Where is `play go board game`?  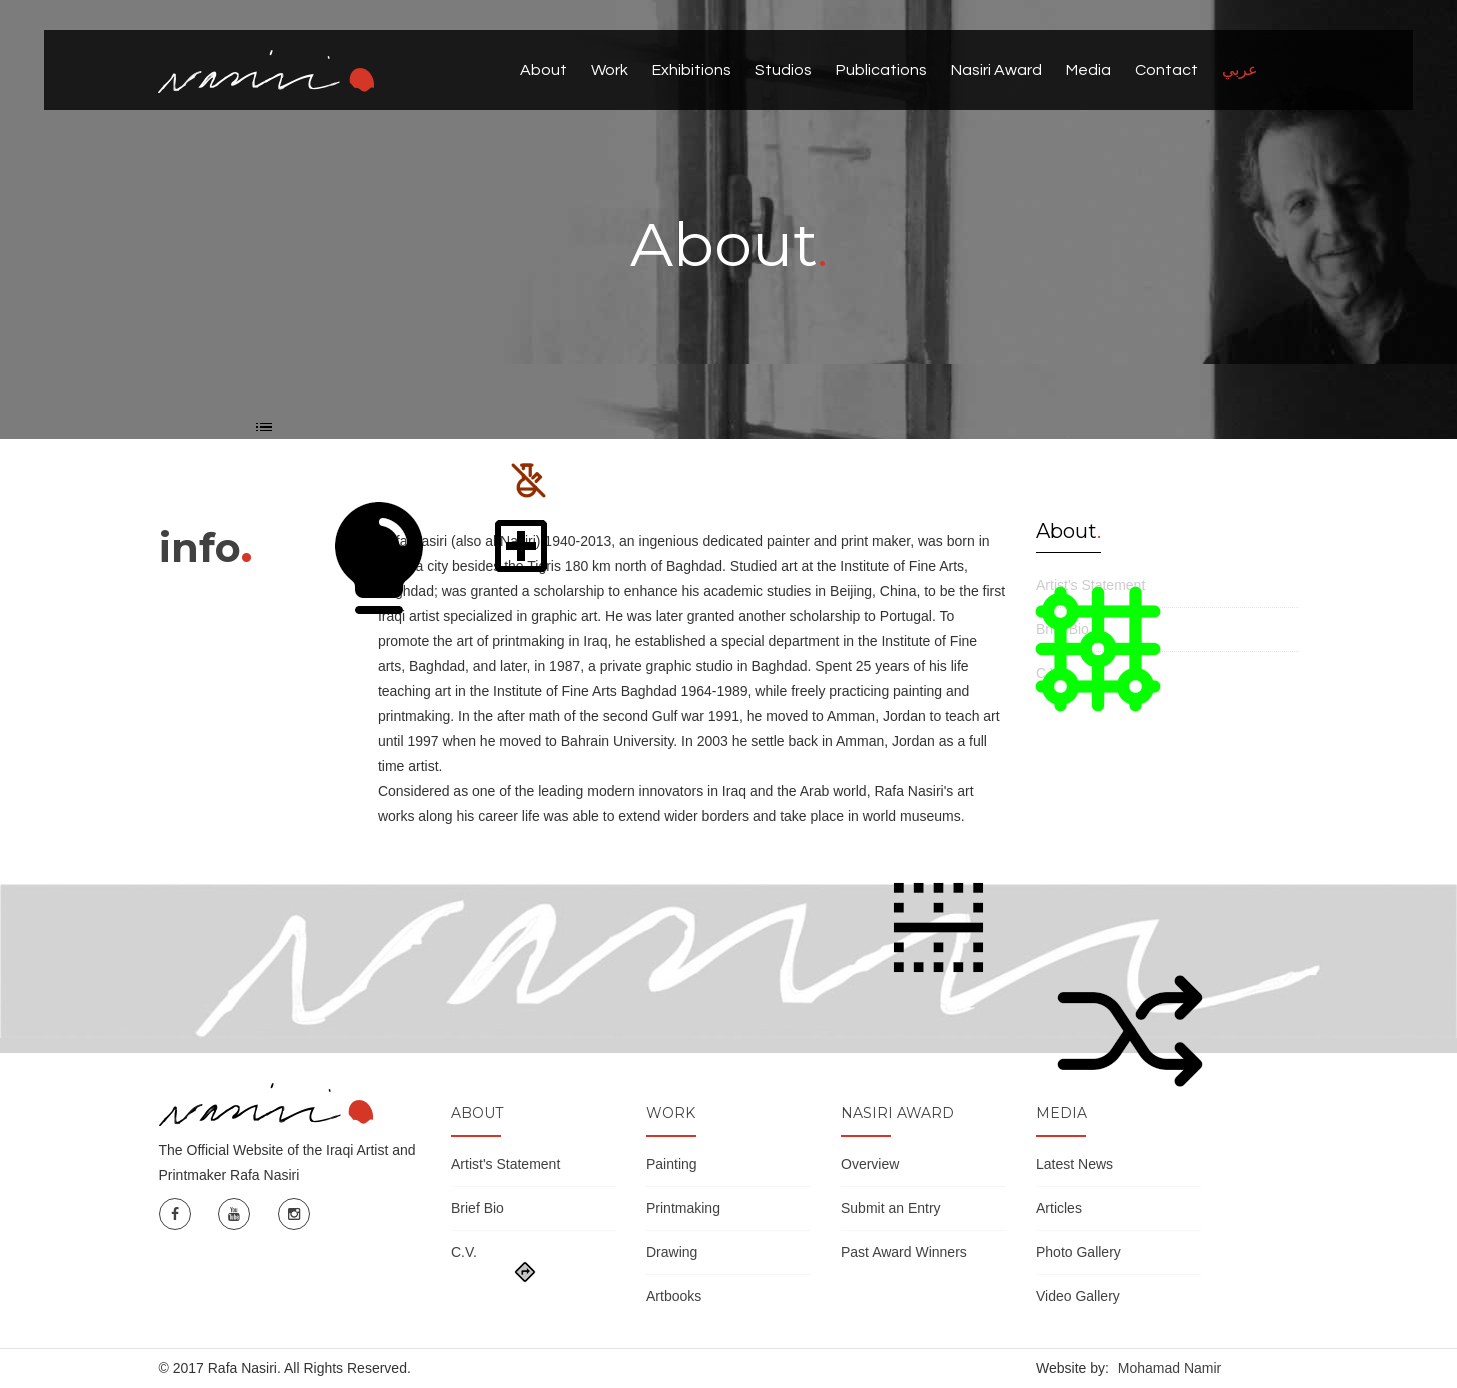 play go board game is located at coordinates (1098, 649).